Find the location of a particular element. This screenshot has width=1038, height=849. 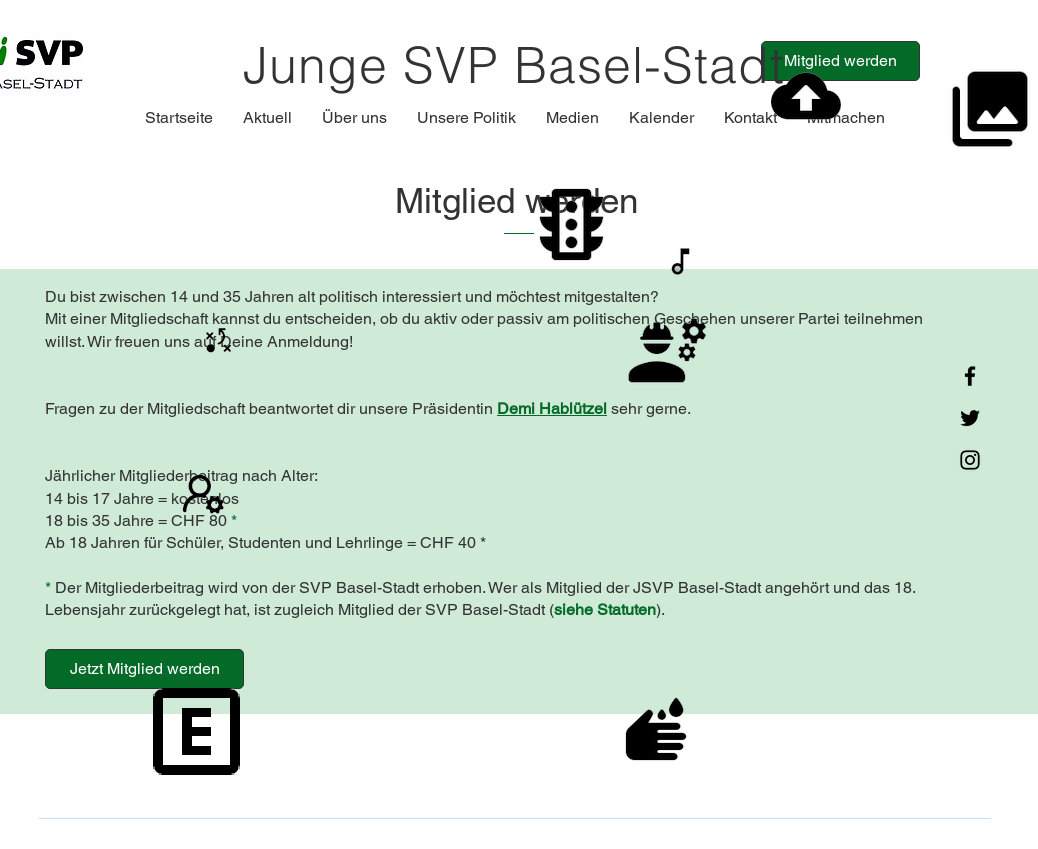

access user account settings is located at coordinates (203, 493).